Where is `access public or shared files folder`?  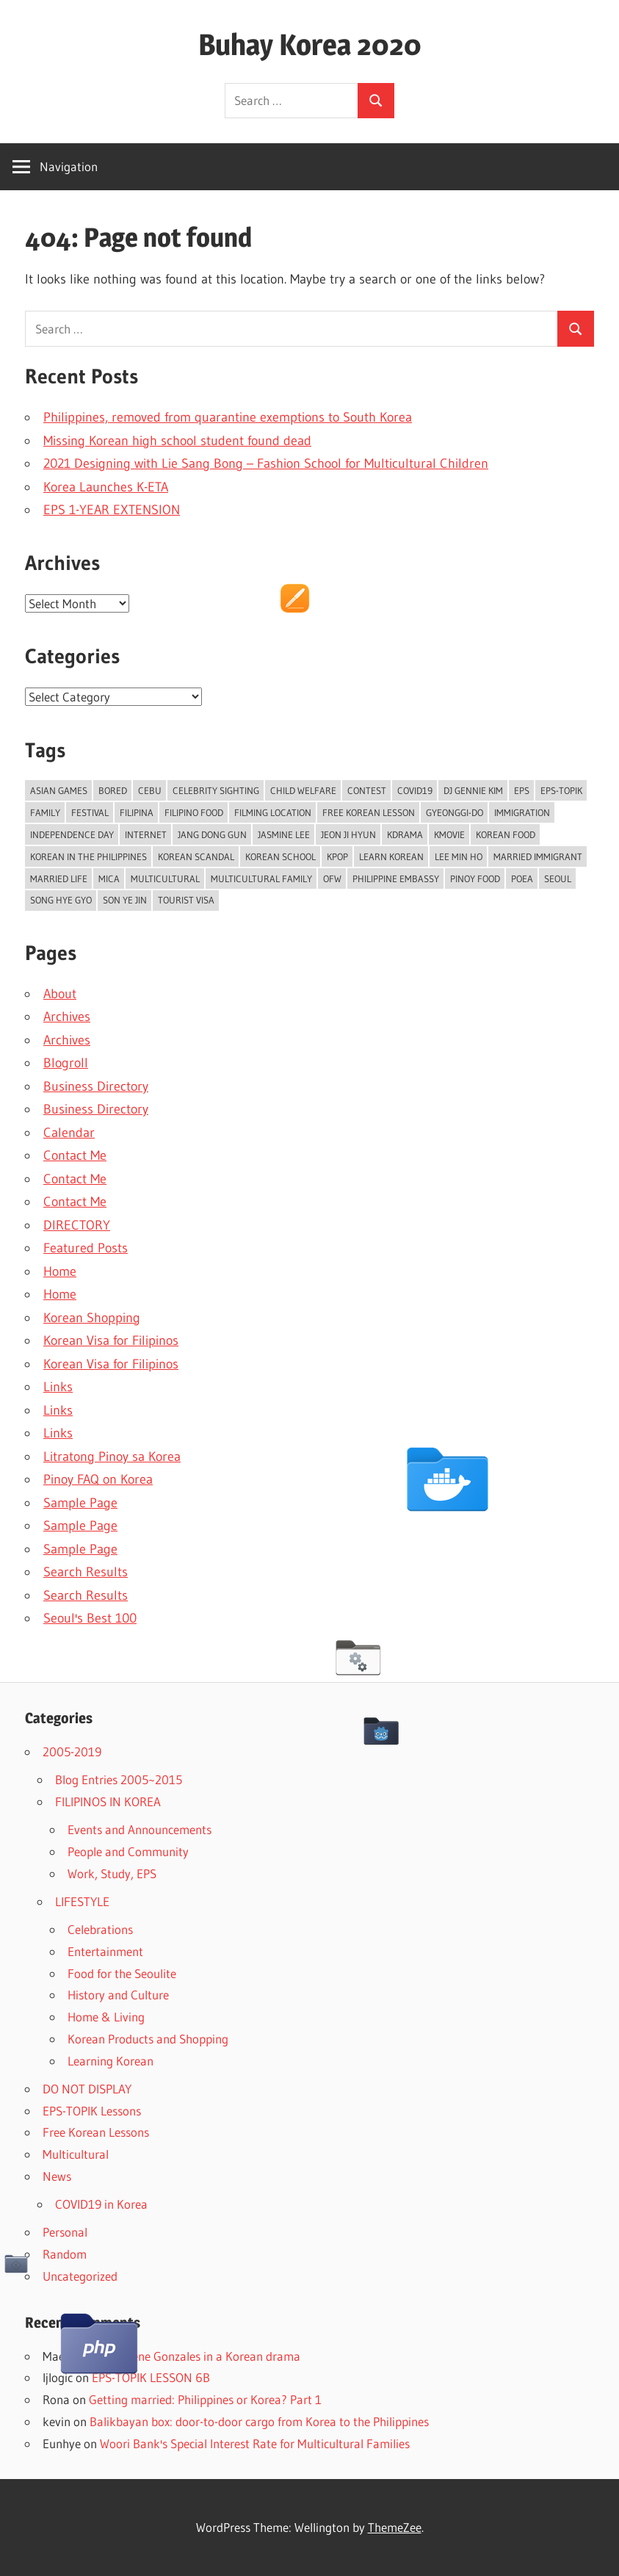
access public or shared files folder is located at coordinates (16, 2264).